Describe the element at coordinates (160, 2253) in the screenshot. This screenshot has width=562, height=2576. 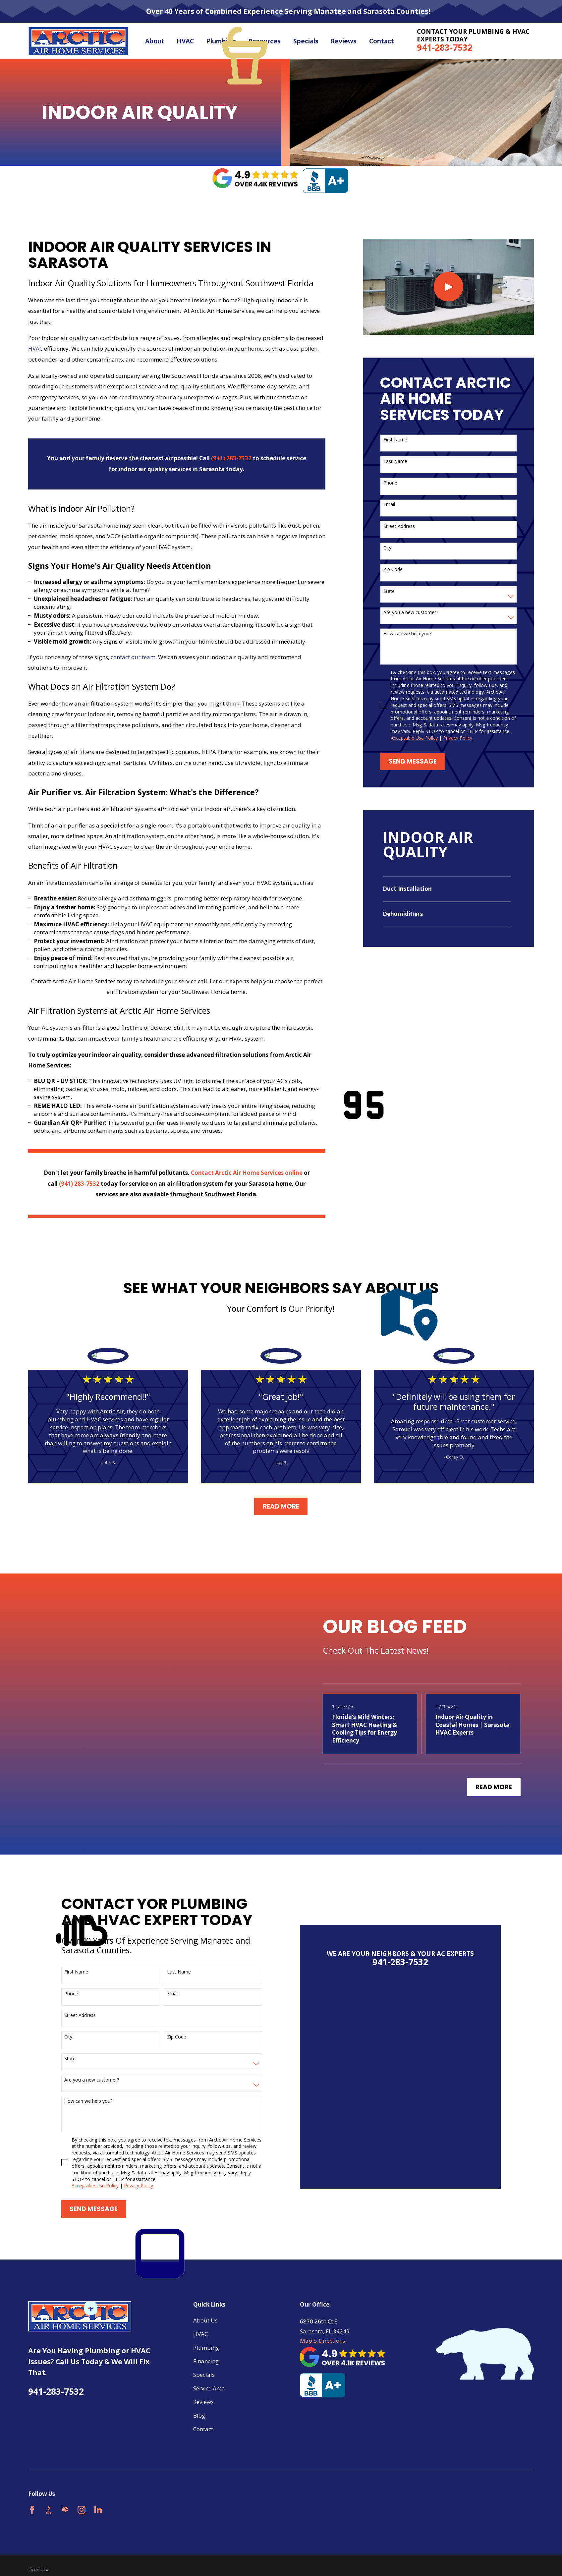
I see `toggle bottom navigation bar visibility` at that location.